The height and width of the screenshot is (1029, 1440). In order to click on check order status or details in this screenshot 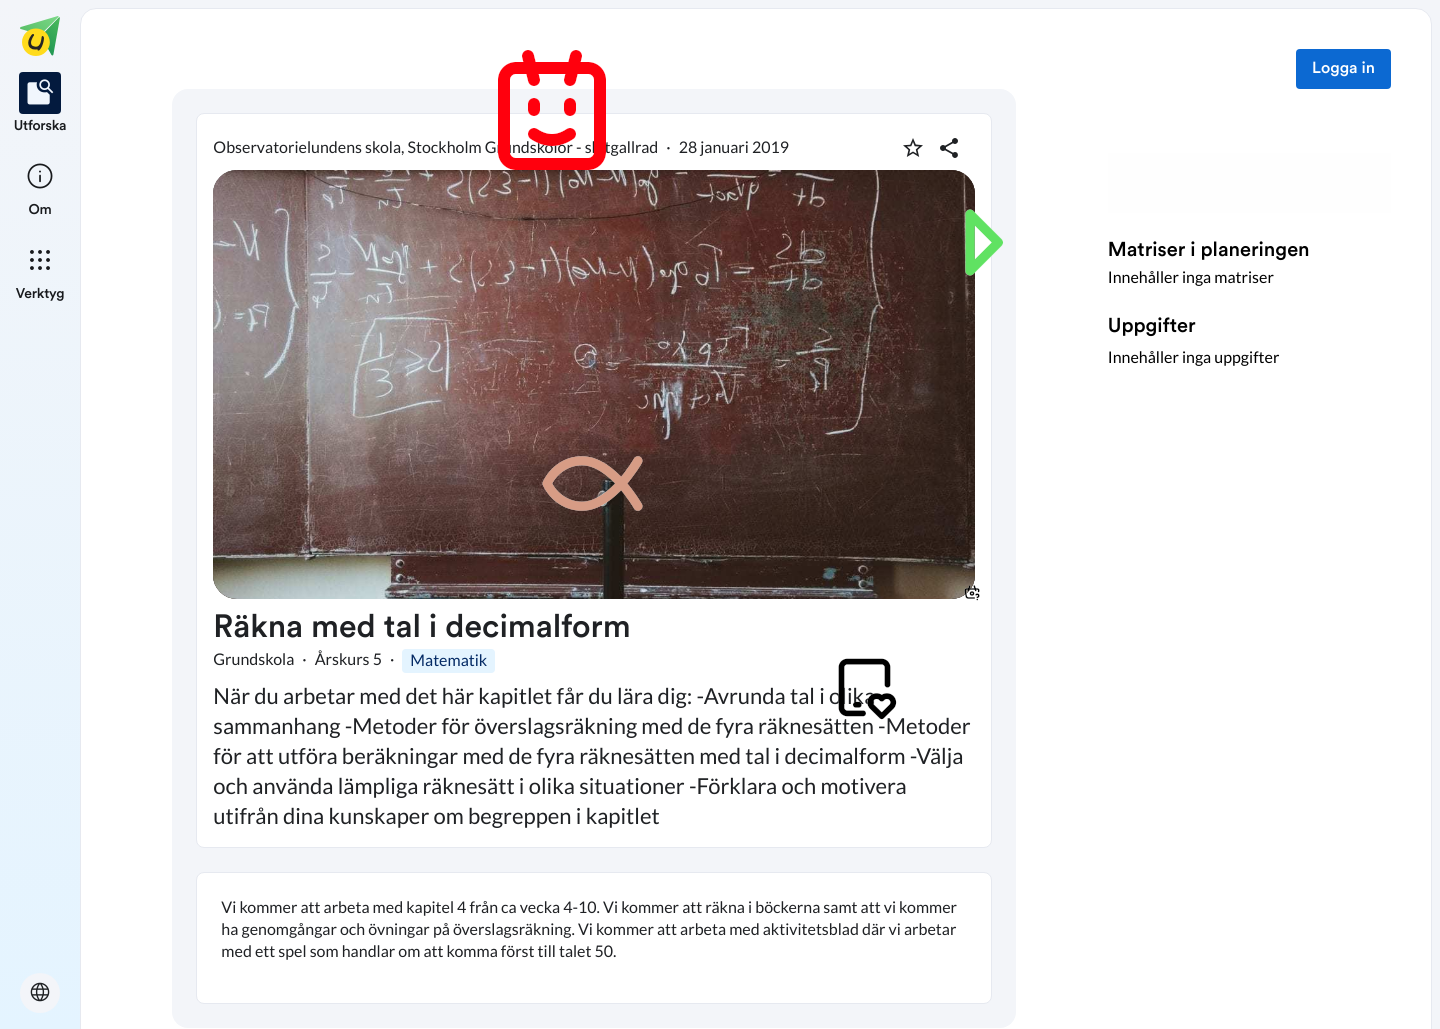, I will do `click(972, 592)`.